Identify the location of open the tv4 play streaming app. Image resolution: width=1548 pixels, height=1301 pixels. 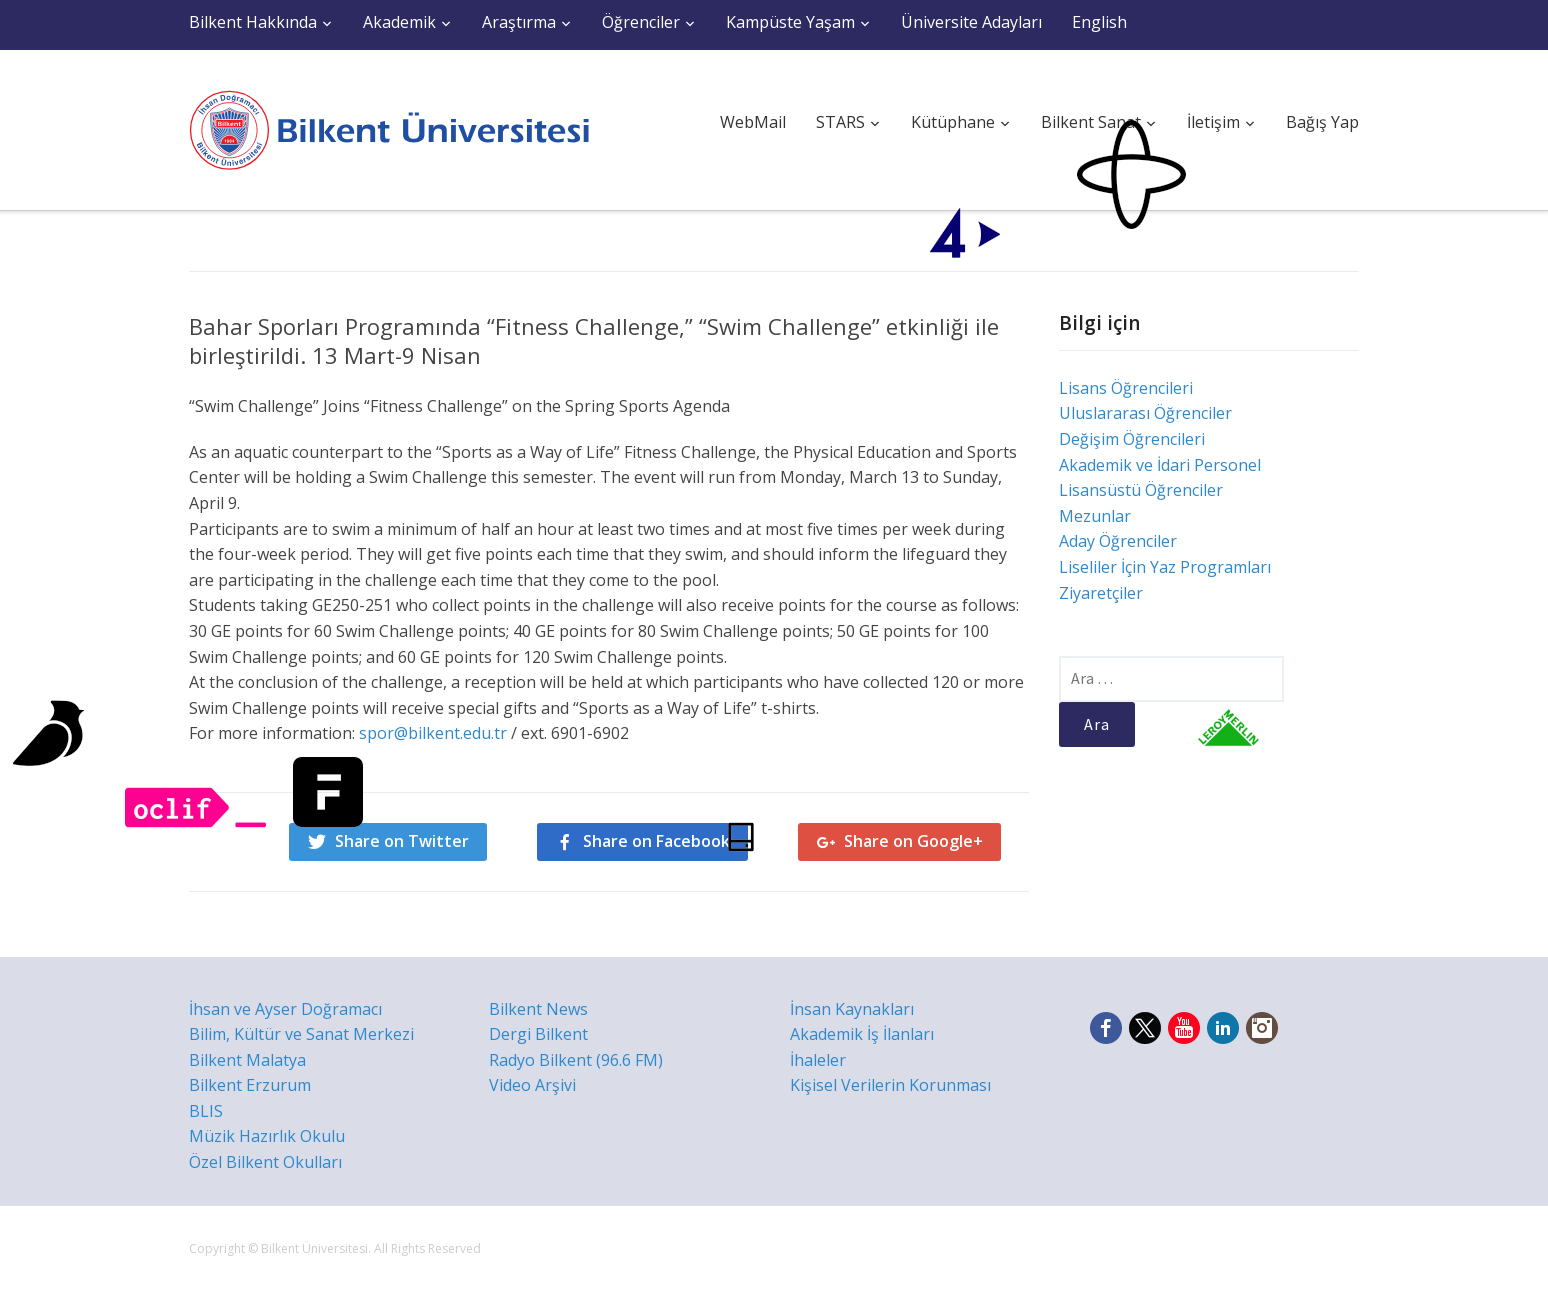
(965, 233).